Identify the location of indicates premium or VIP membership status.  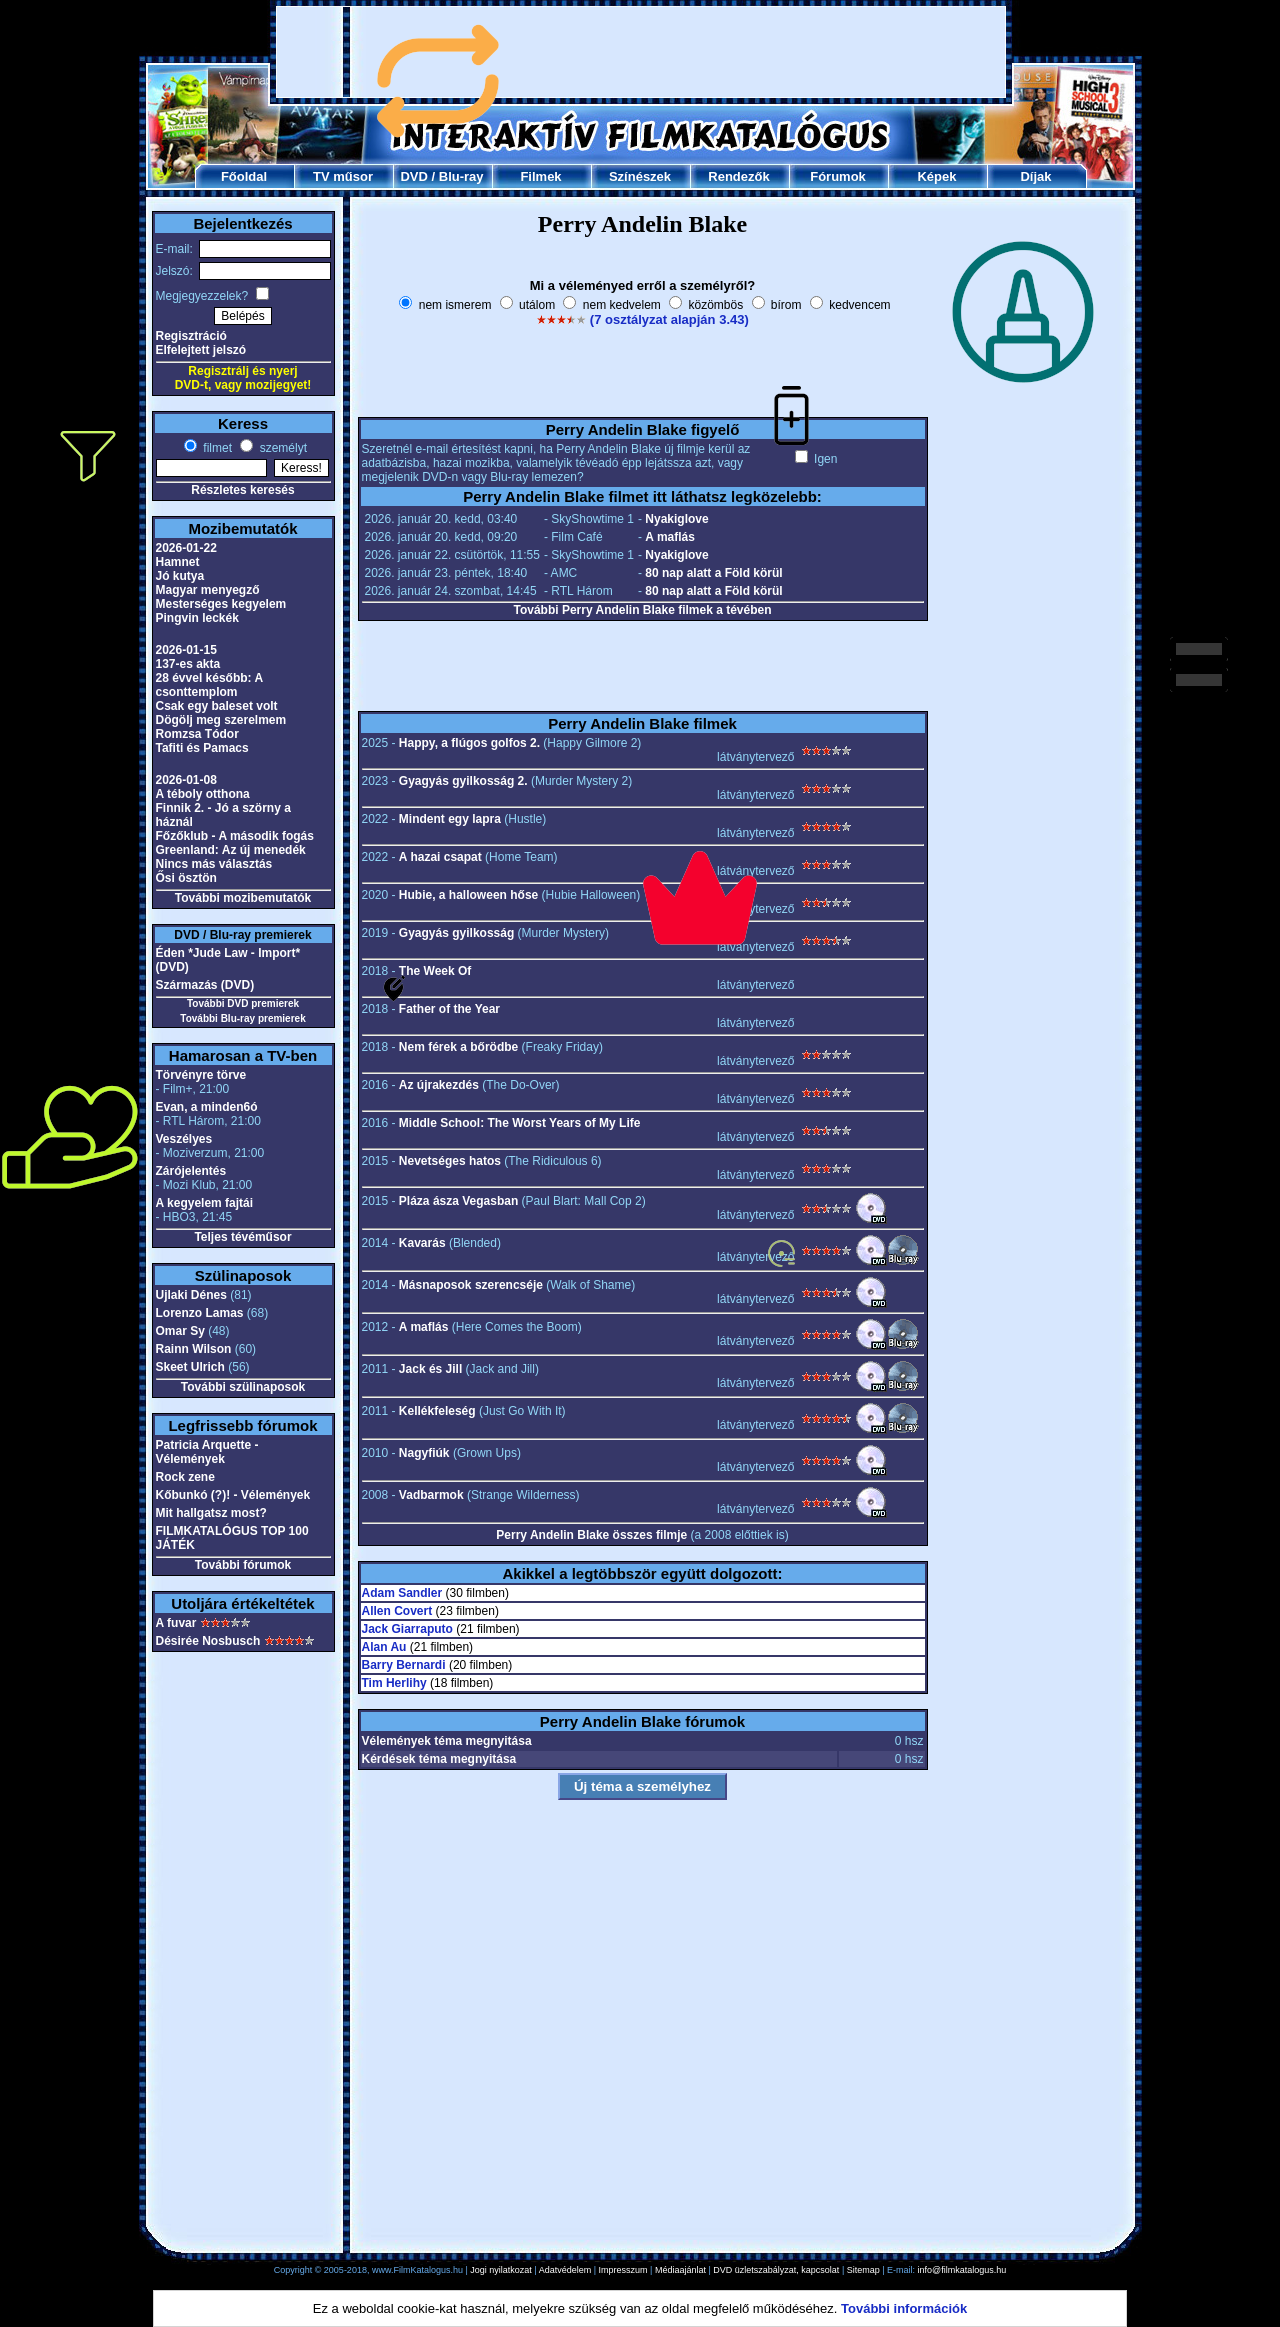
(700, 904).